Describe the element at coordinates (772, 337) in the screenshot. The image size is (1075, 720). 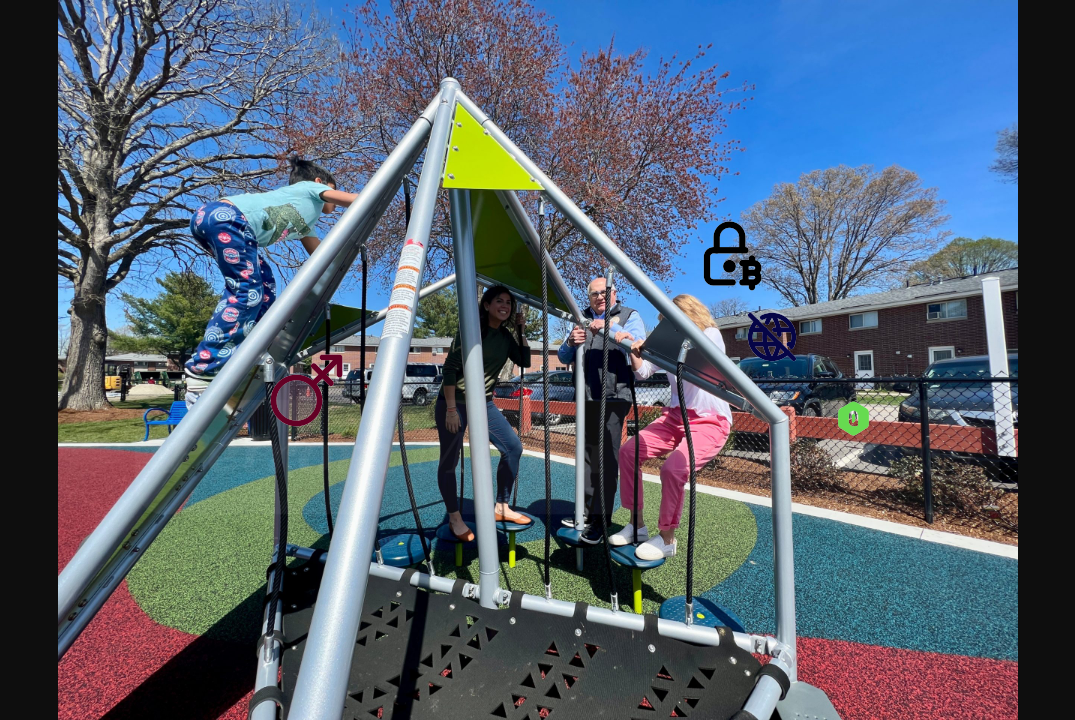
I see `disable internet or web access` at that location.